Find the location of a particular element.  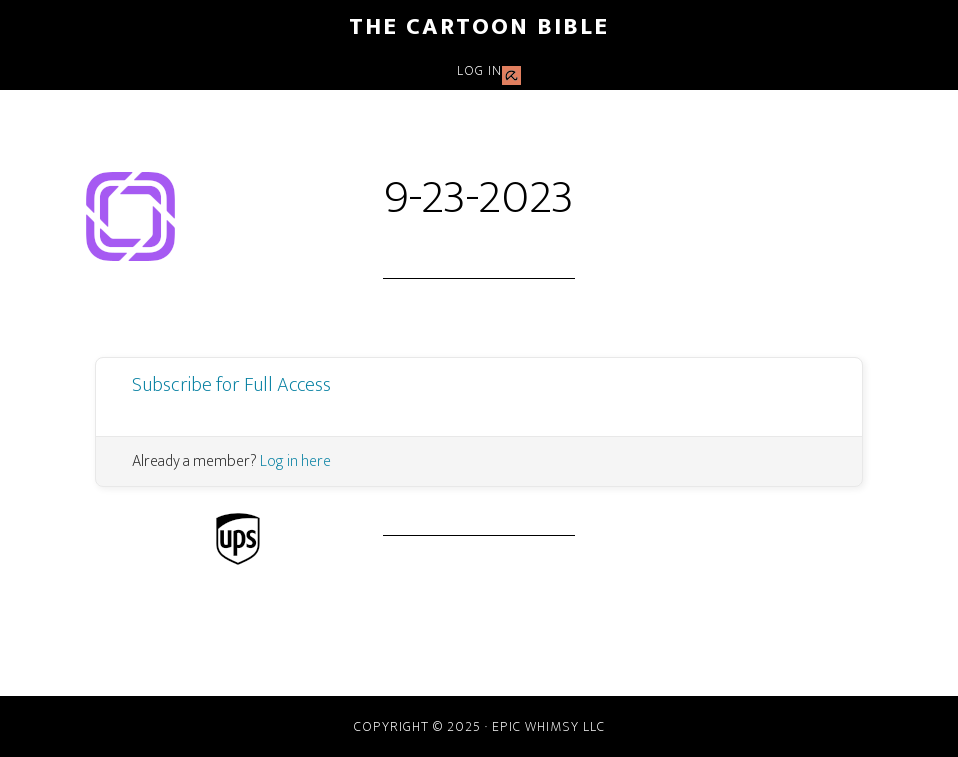

UPS shipping and delivery services is located at coordinates (238, 539).